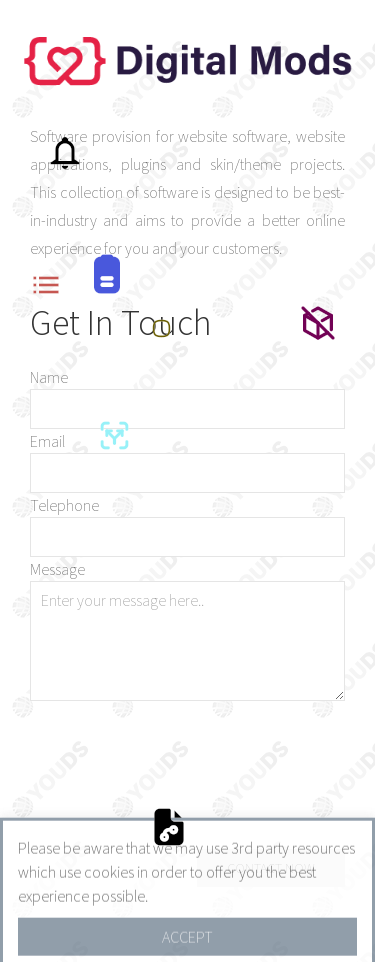  I want to click on view items in list format, so click(46, 285).